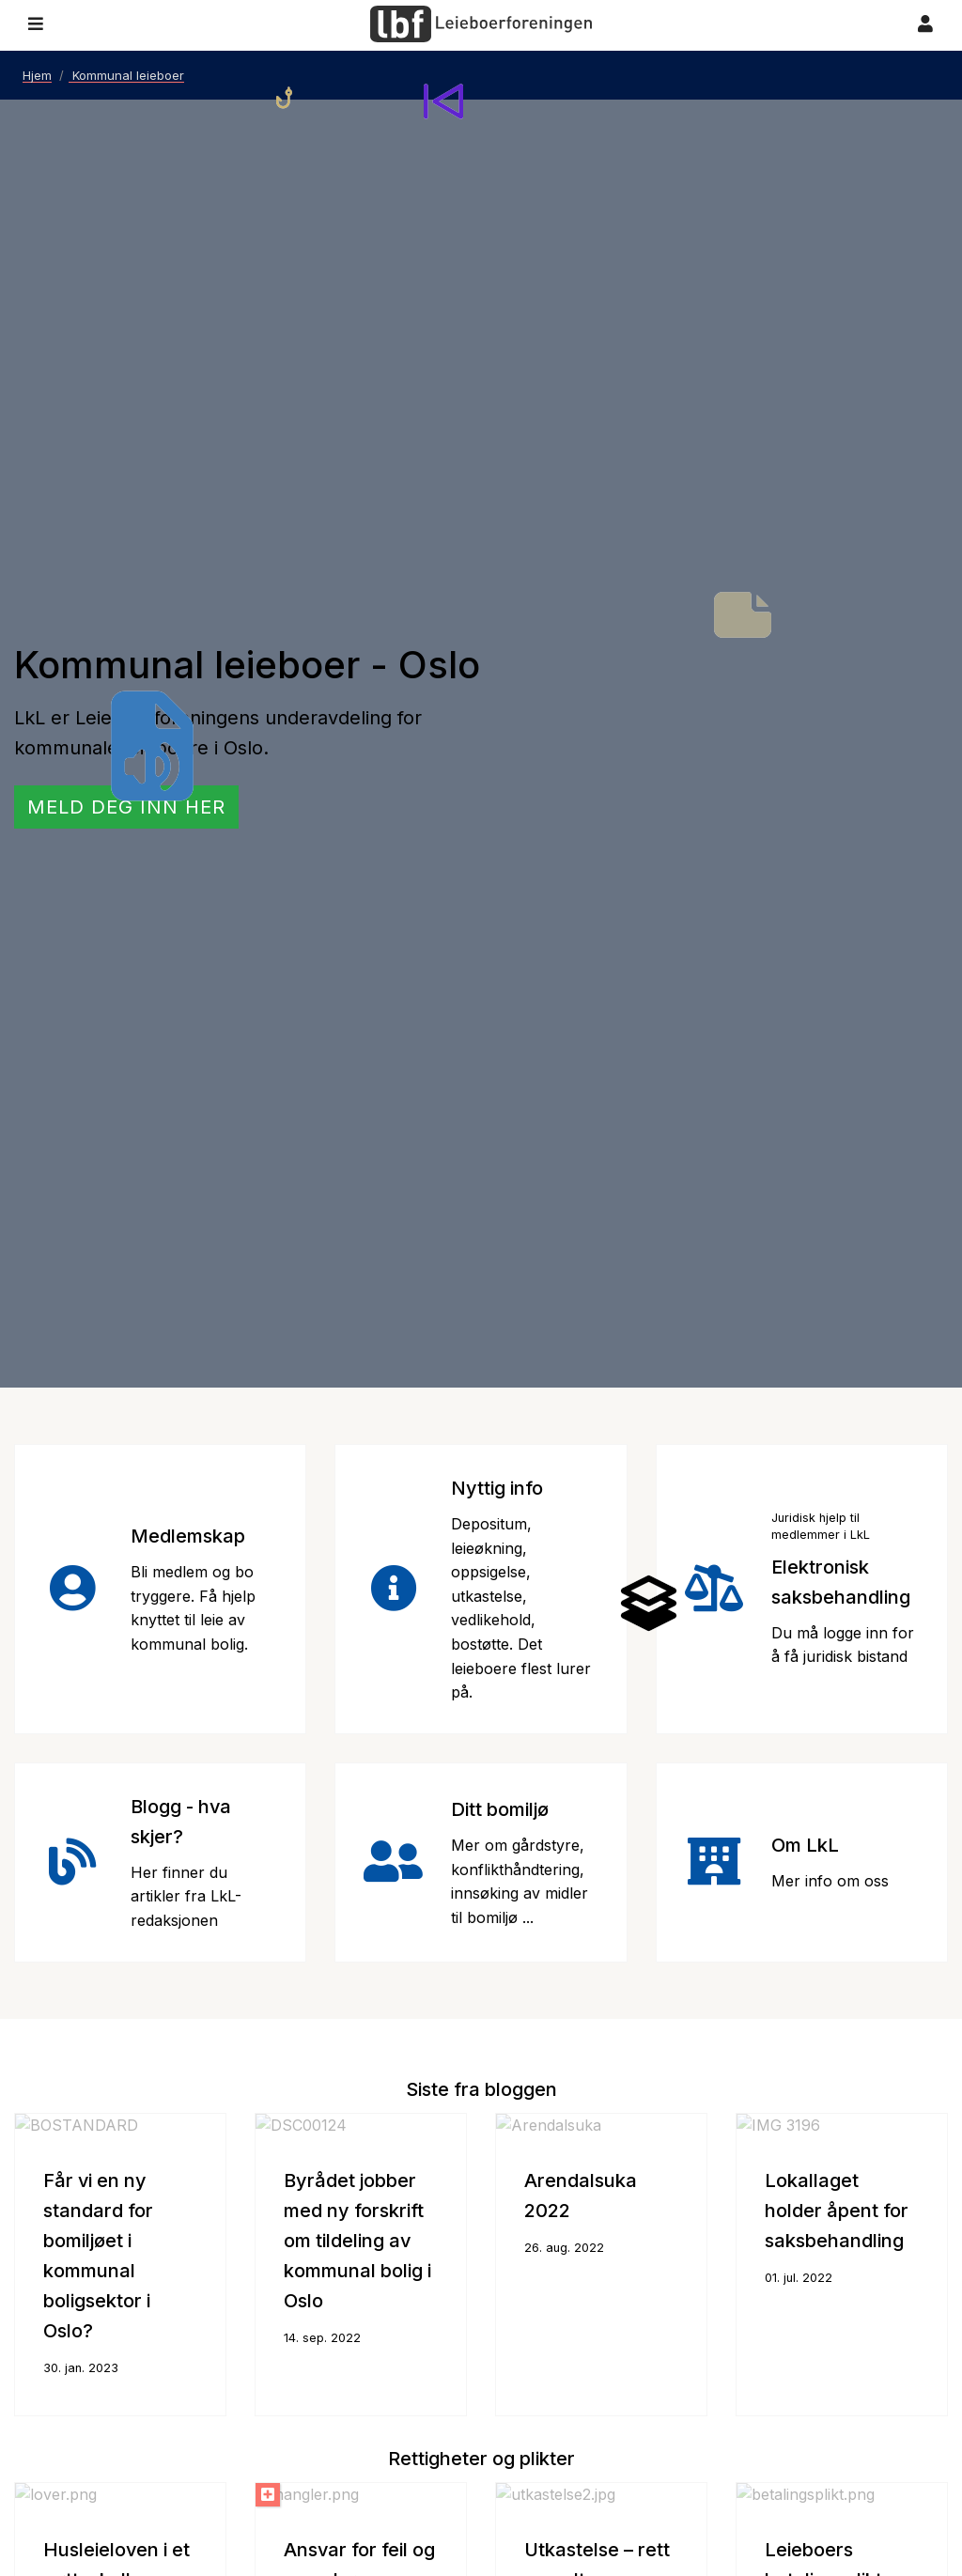  What do you see at coordinates (152, 746) in the screenshot?
I see `open an audio file` at bounding box center [152, 746].